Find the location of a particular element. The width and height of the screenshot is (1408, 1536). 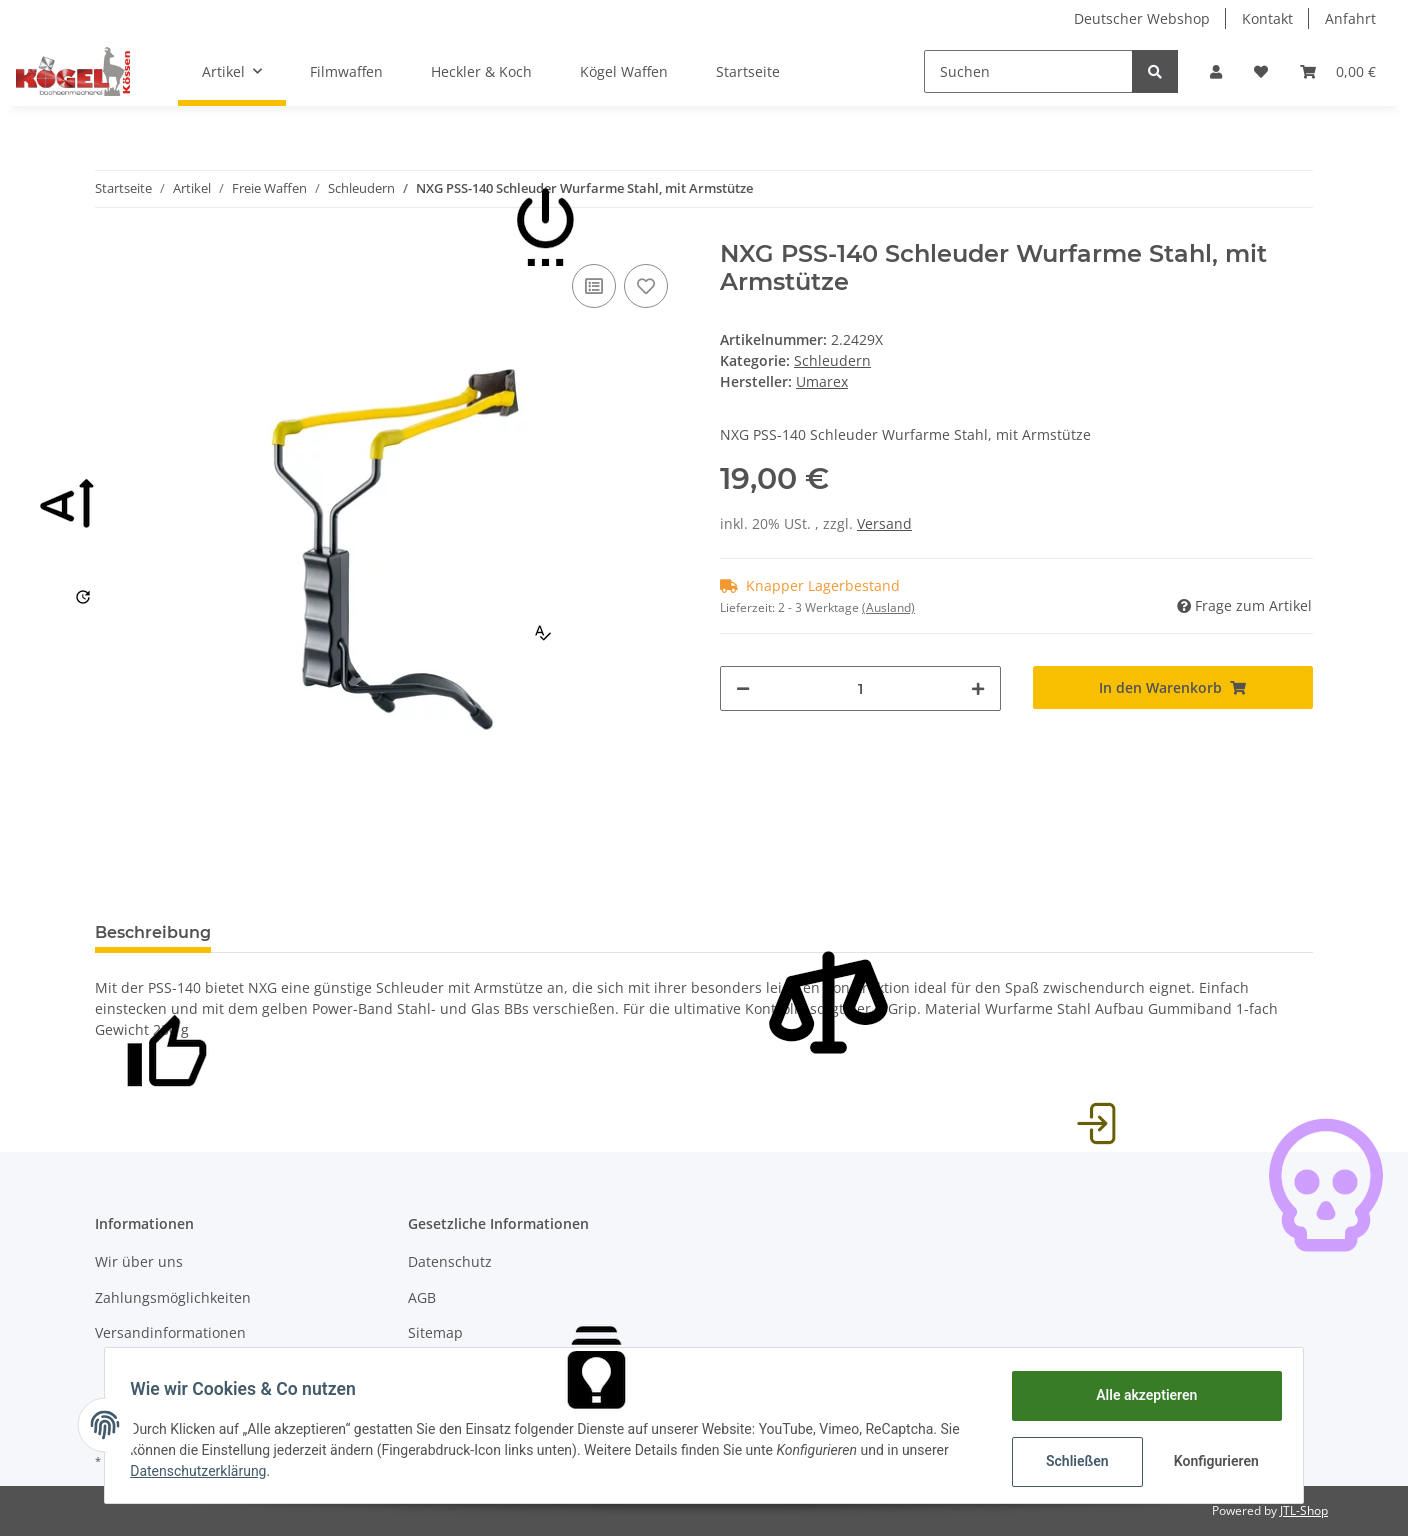

indicates a fatal error or critical warning is located at coordinates (1326, 1182).